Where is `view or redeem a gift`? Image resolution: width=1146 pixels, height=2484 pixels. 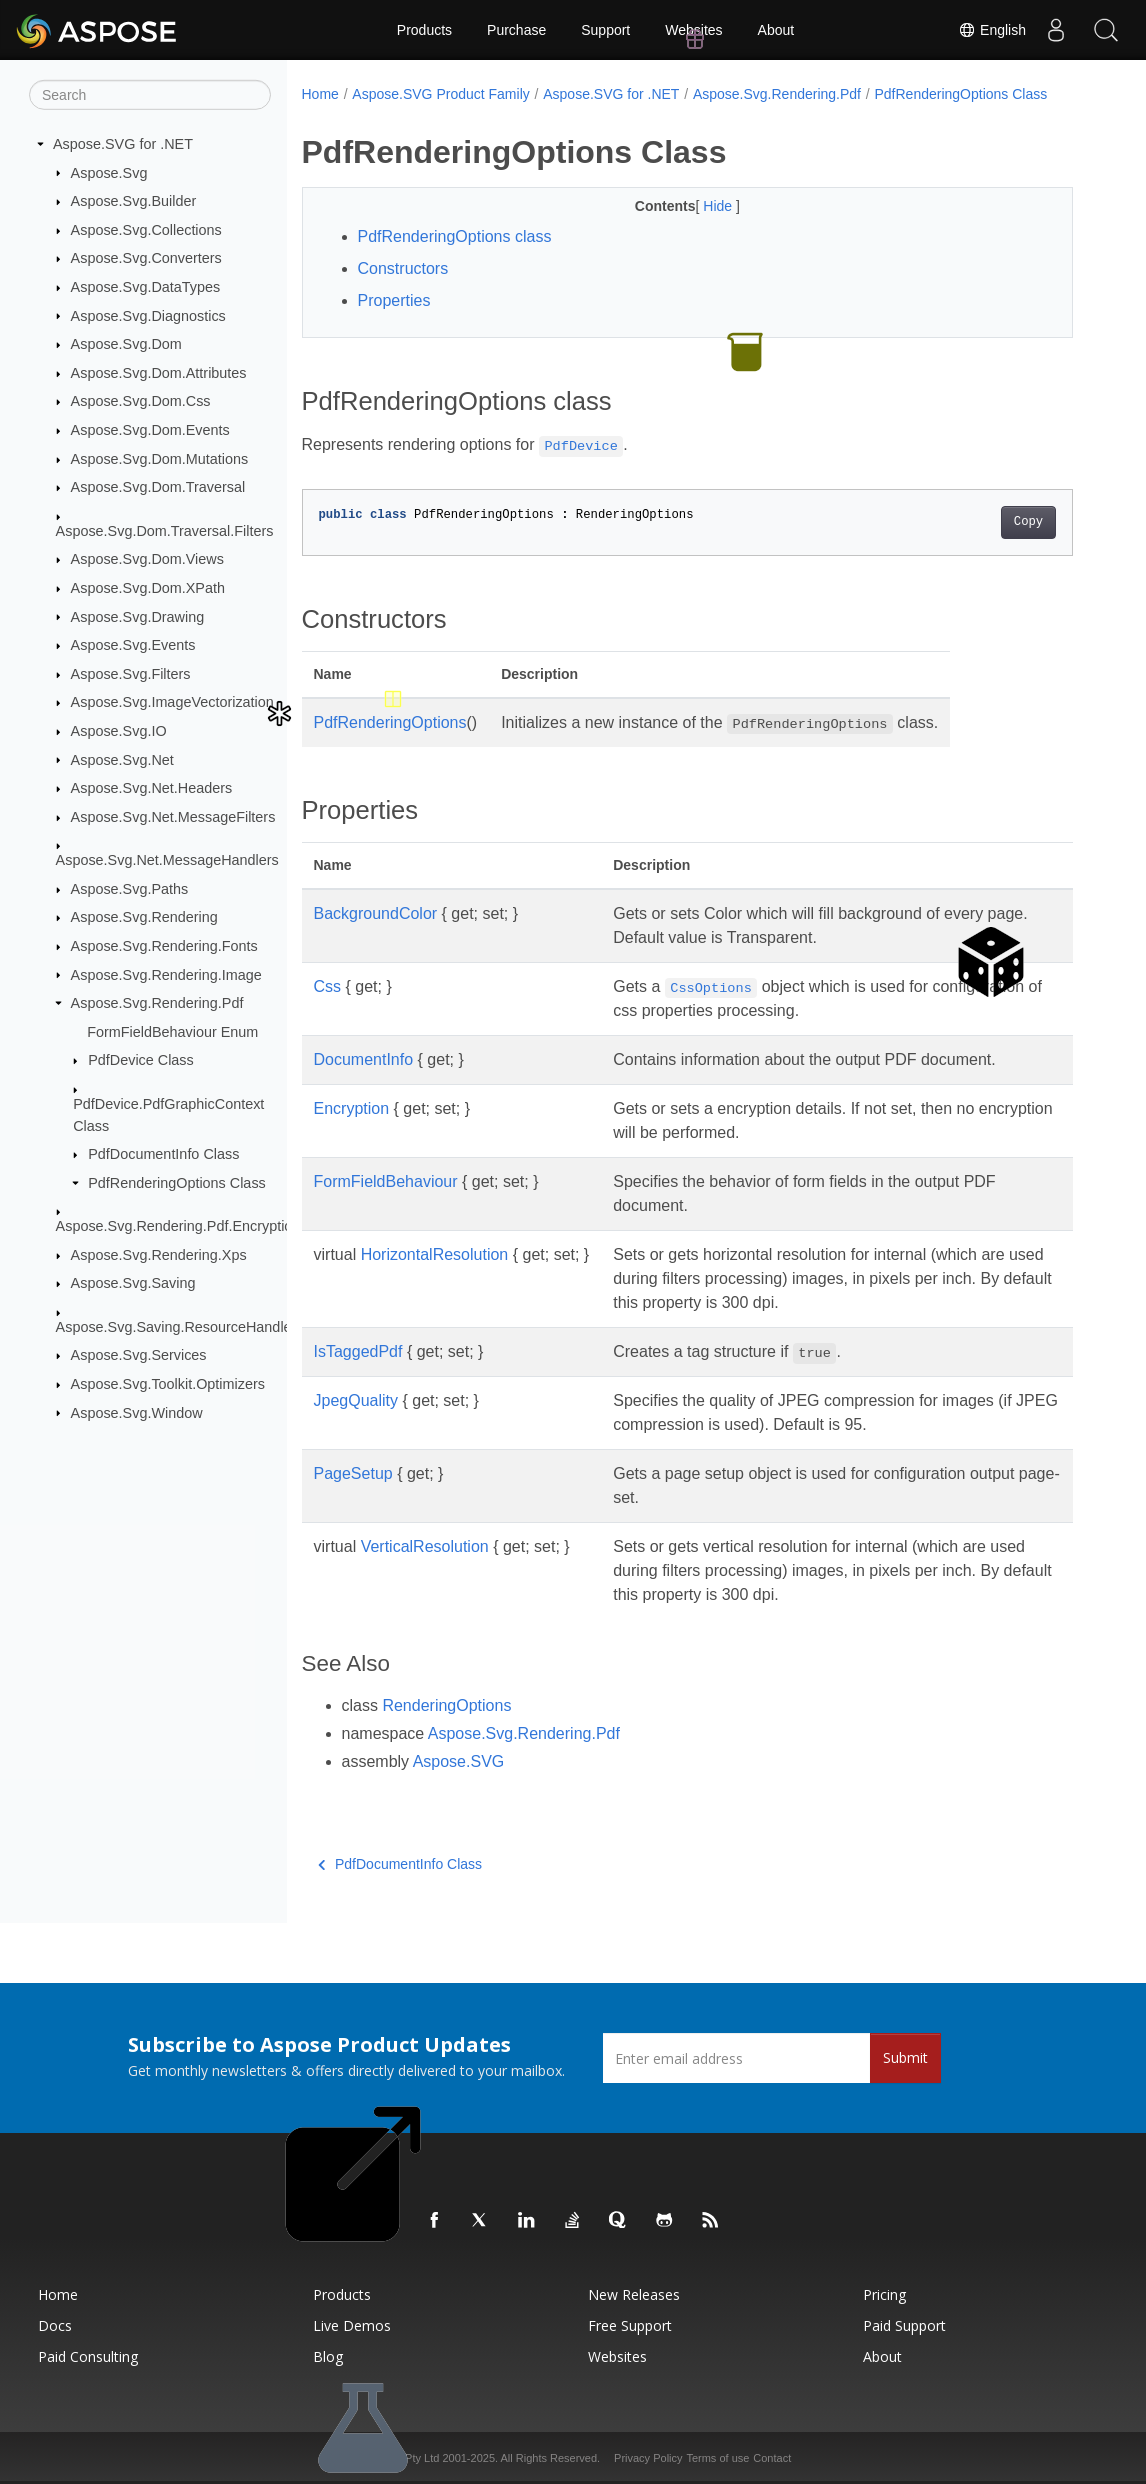 view or redeem a gift is located at coordinates (695, 39).